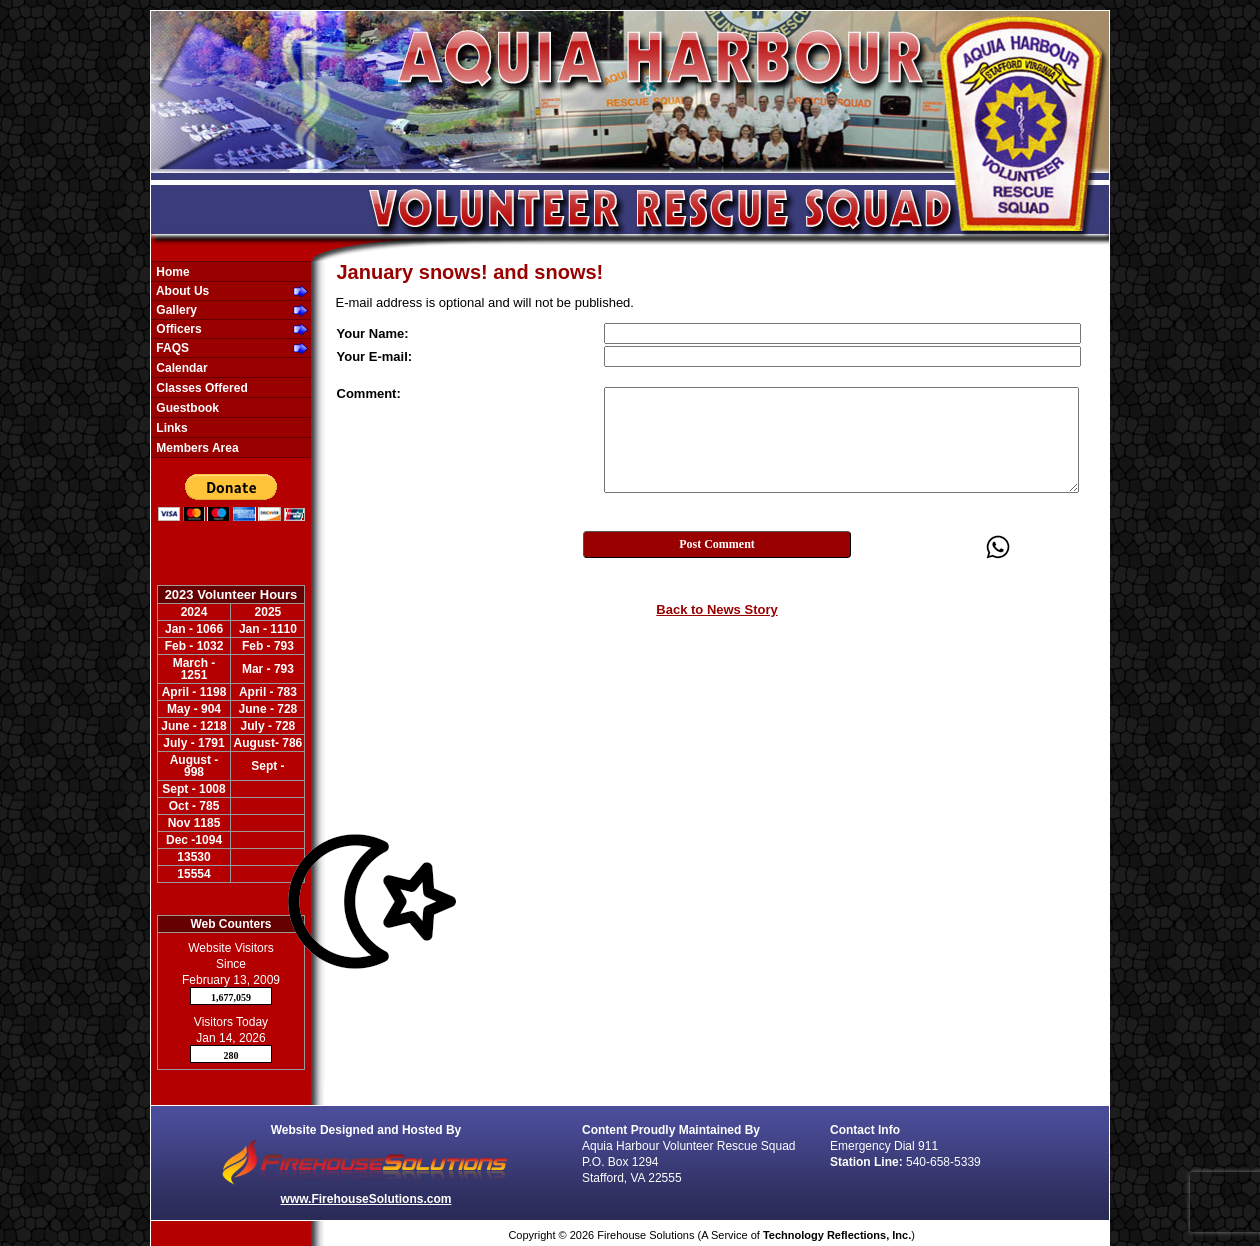  What do you see at coordinates (366, 901) in the screenshot?
I see `indicates Islamic religious content or features` at bounding box center [366, 901].